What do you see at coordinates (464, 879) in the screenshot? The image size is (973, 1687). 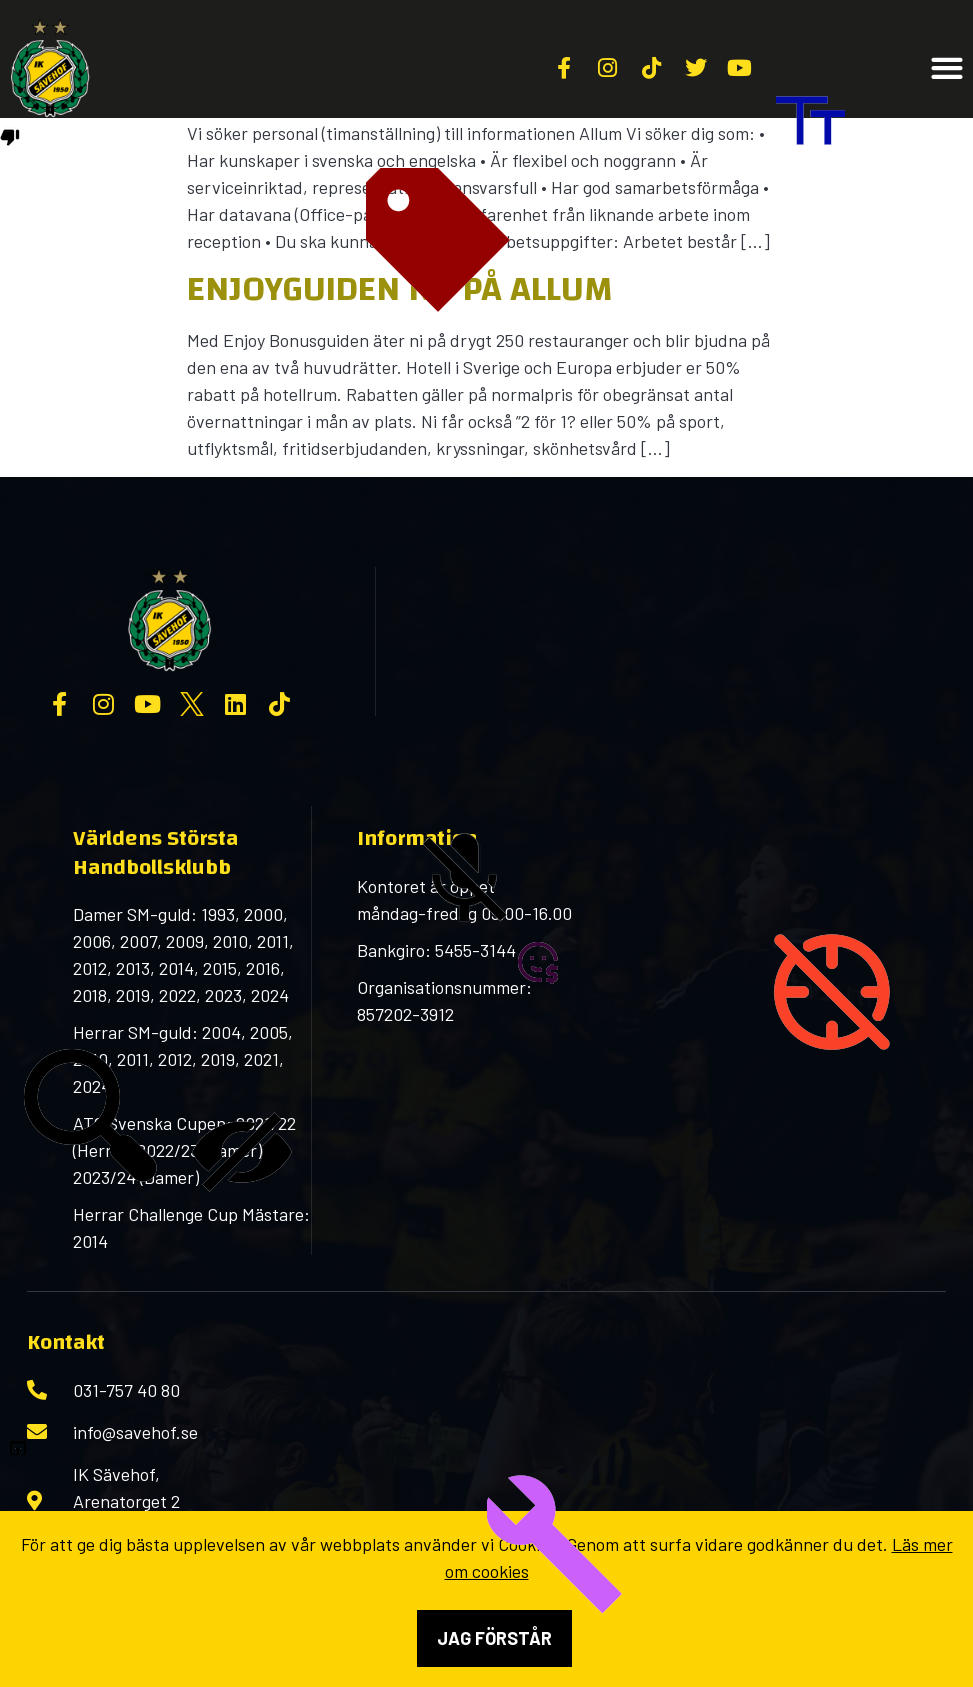 I see `mute your microphone` at bounding box center [464, 879].